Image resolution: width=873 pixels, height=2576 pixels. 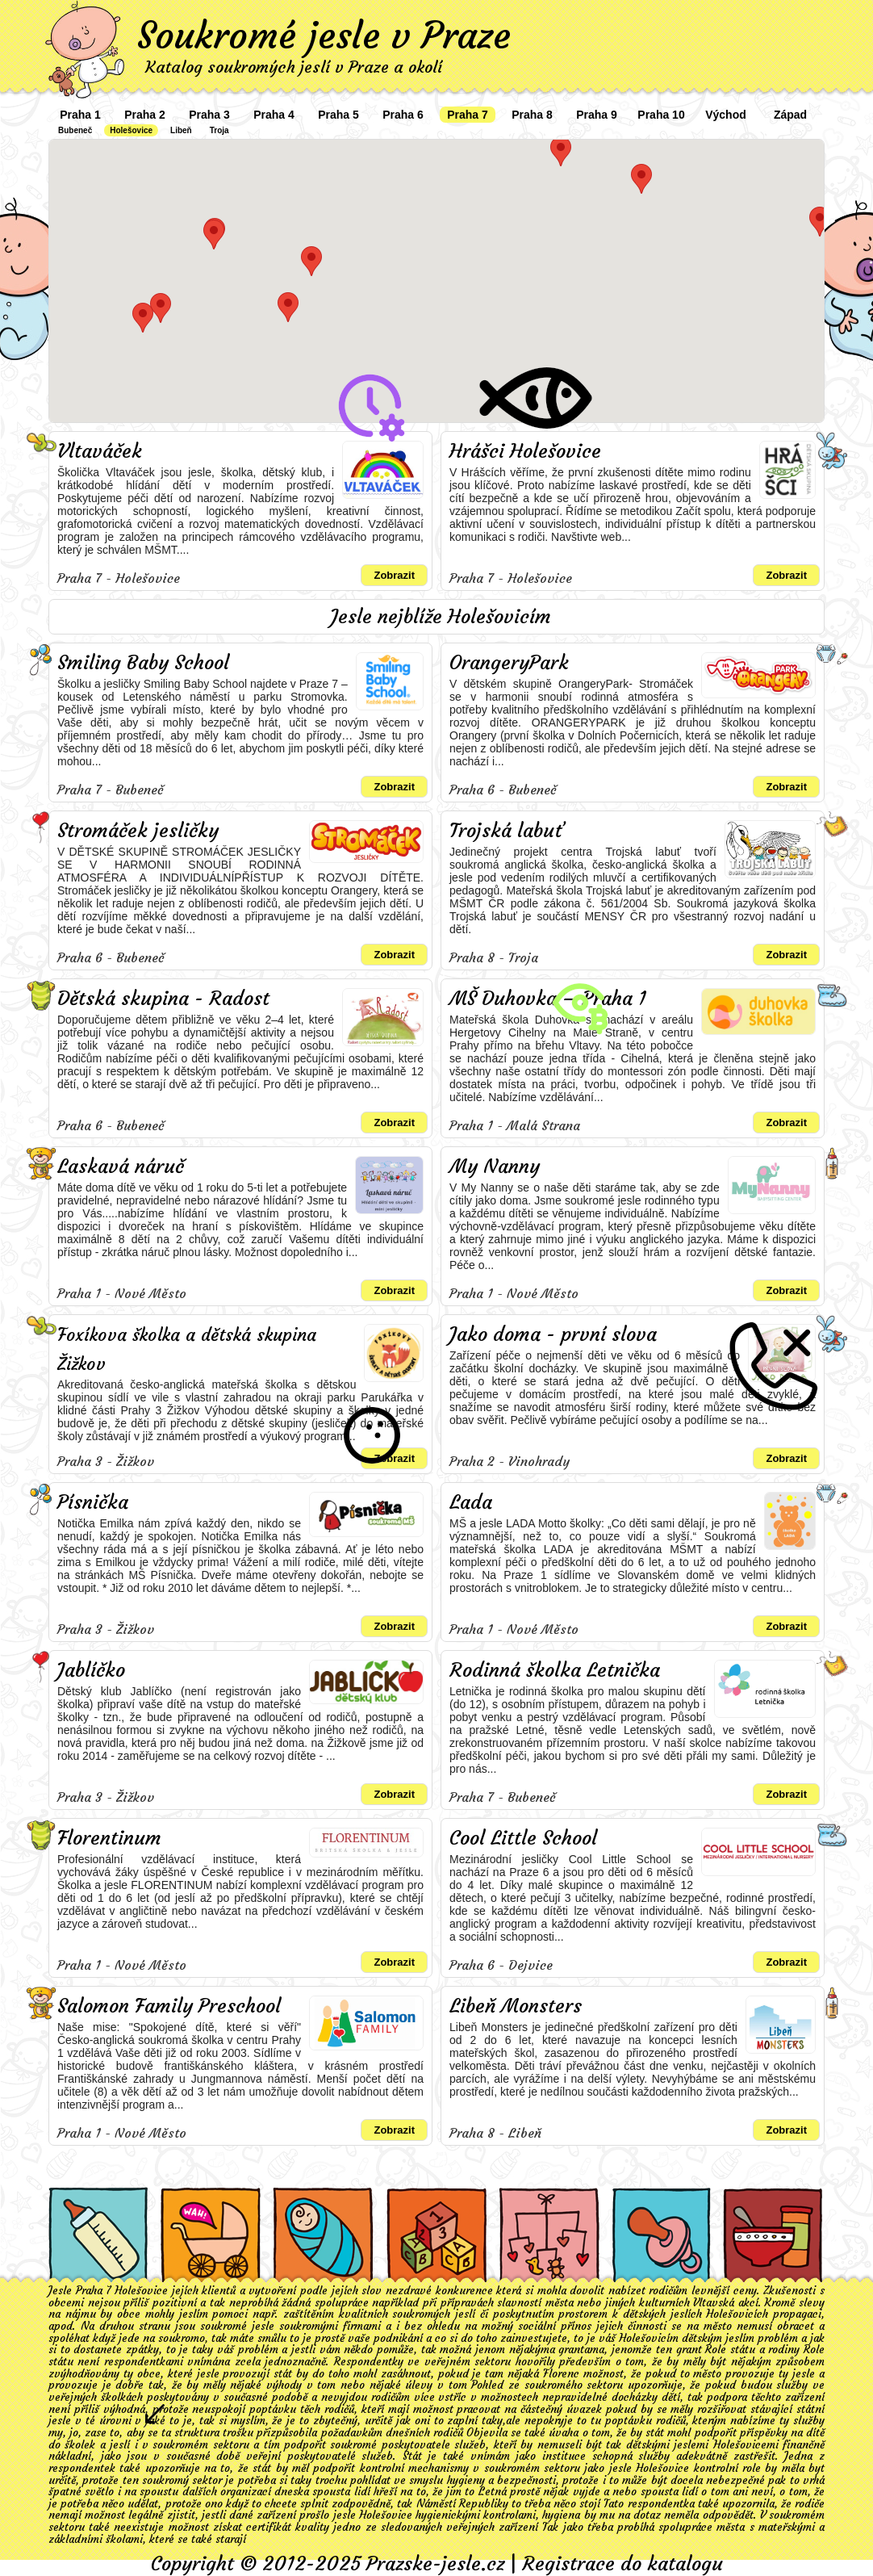 What do you see at coordinates (155, 2414) in the screenshot?
I see `move item to the bottom-left corner` at bounding box center [155, 2414].